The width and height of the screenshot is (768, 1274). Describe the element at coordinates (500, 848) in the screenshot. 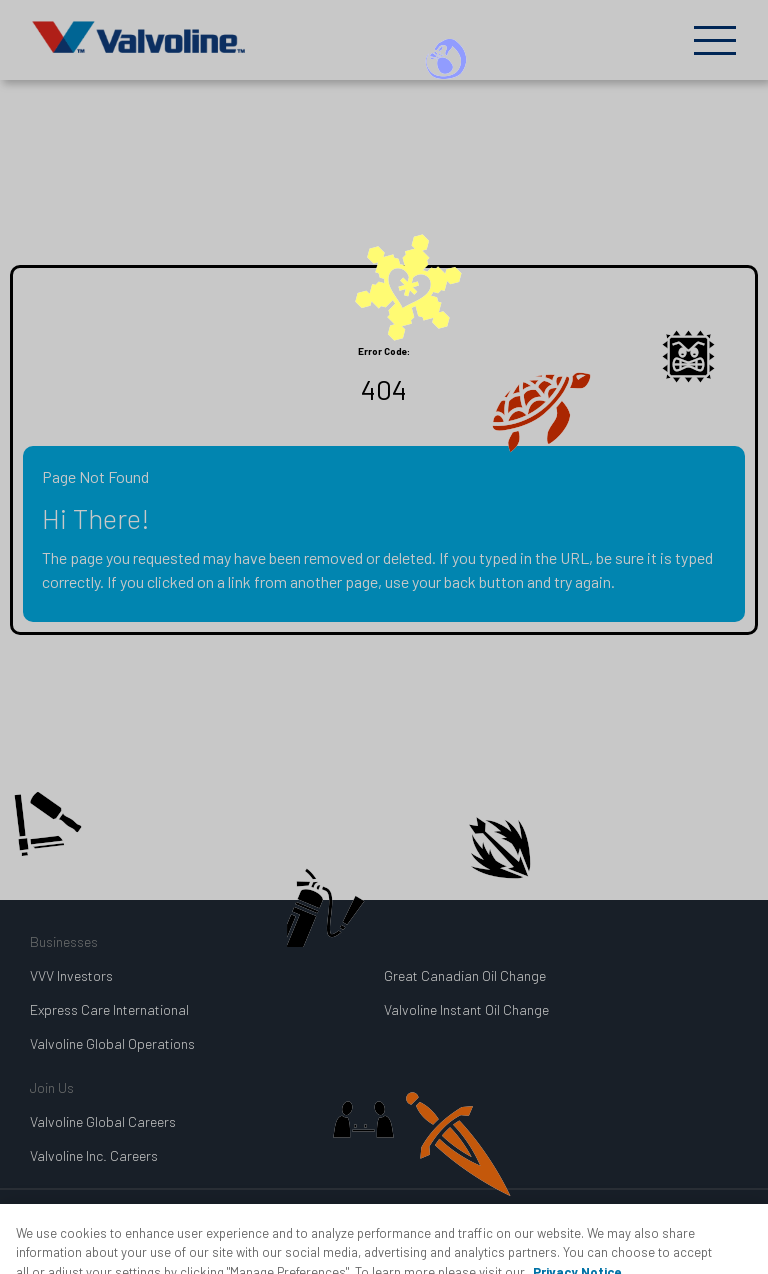

I see `indicates a swift or speed-enhanced attack ability` at that location.